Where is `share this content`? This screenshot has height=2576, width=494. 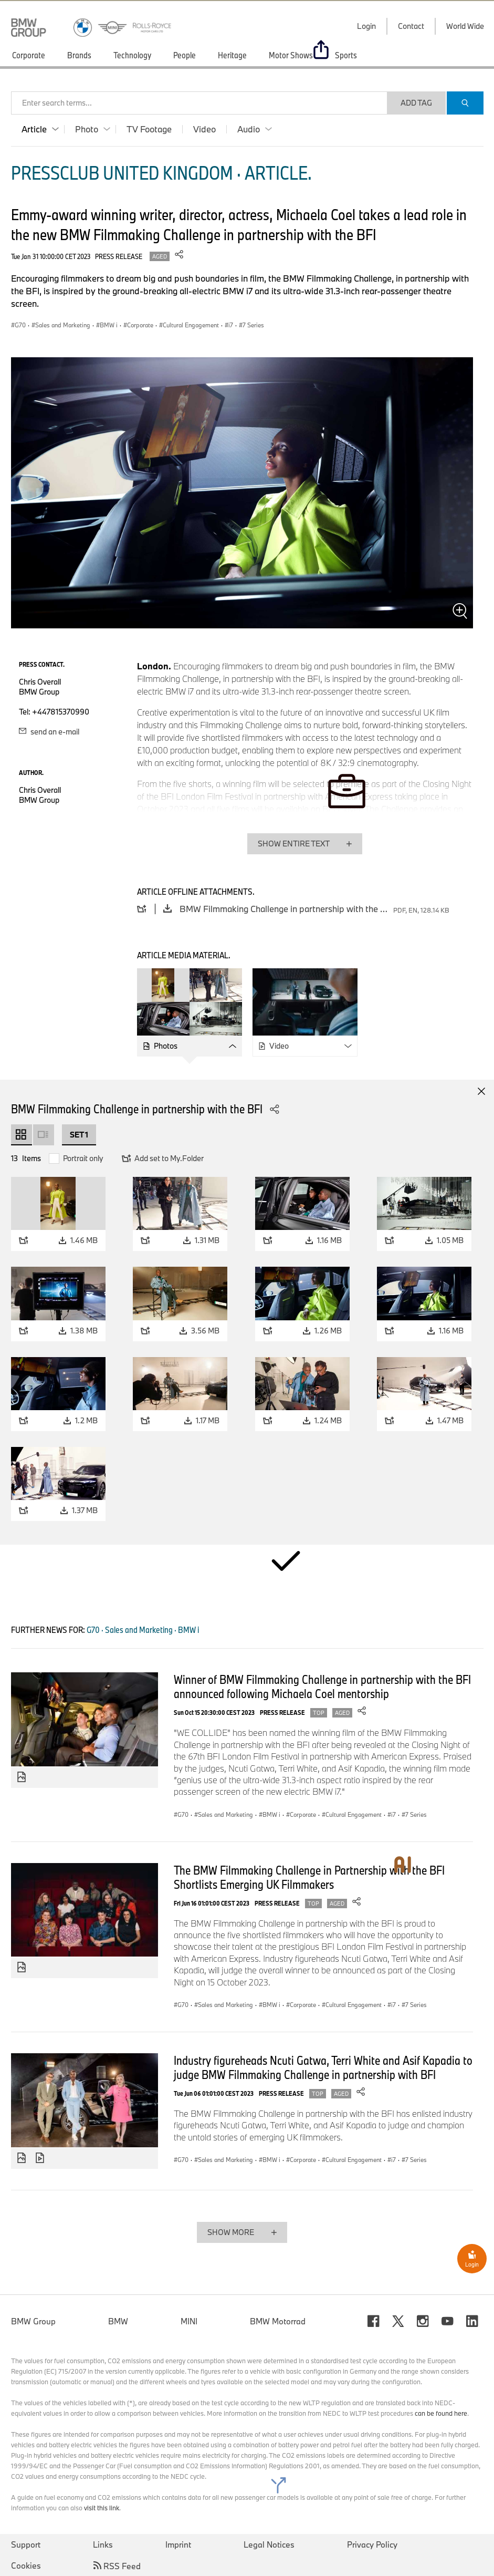 share this content is located at coordinates (321, 49).